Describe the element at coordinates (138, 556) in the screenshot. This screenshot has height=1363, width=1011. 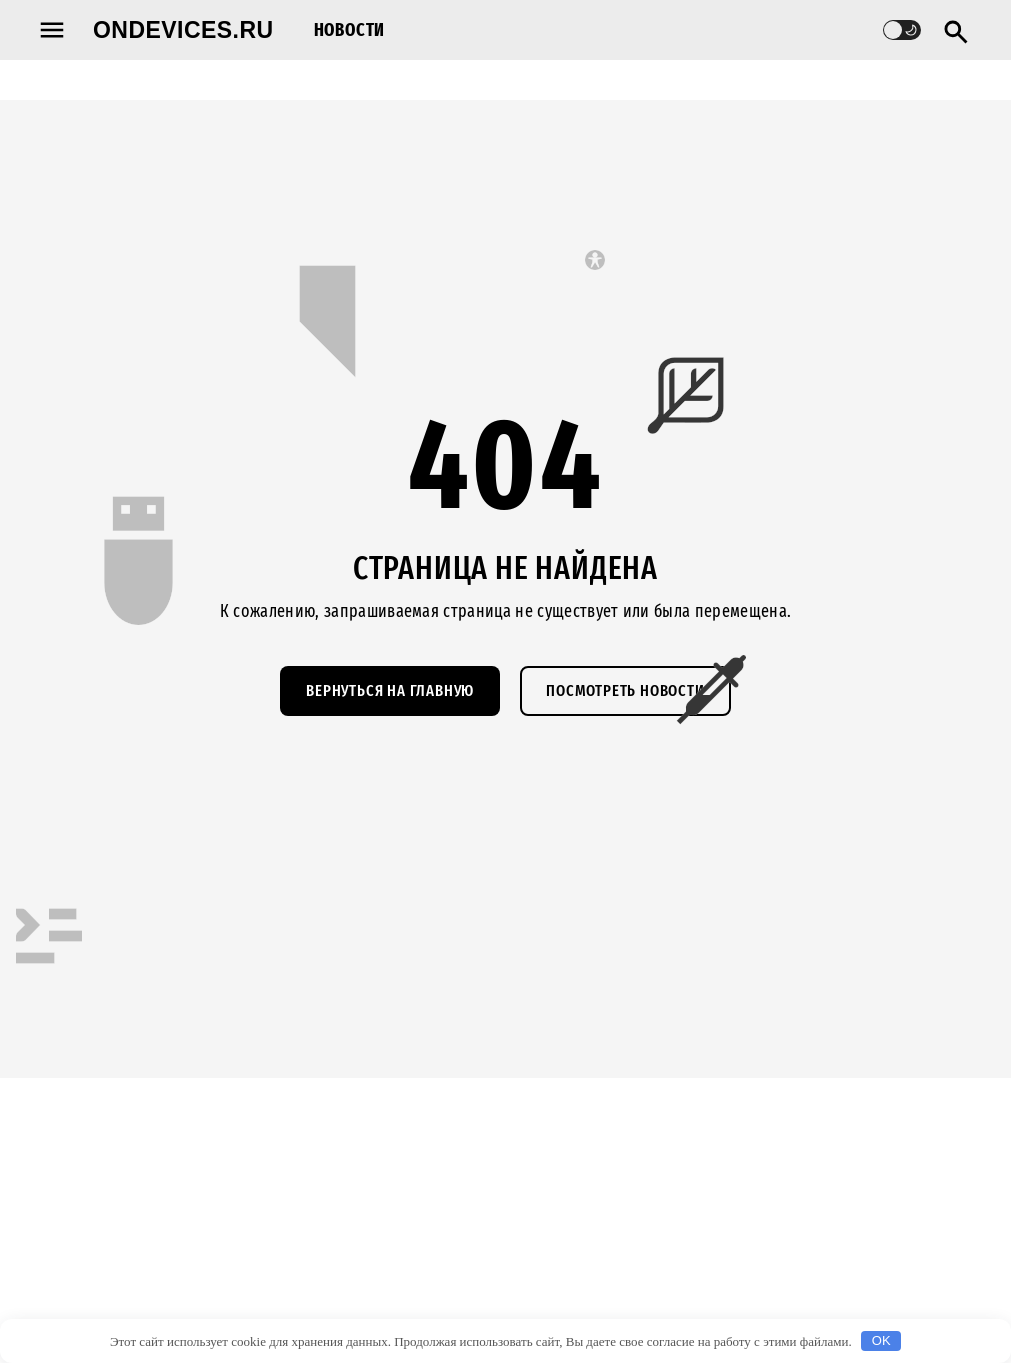
I see `removable storage device connected` at that location.